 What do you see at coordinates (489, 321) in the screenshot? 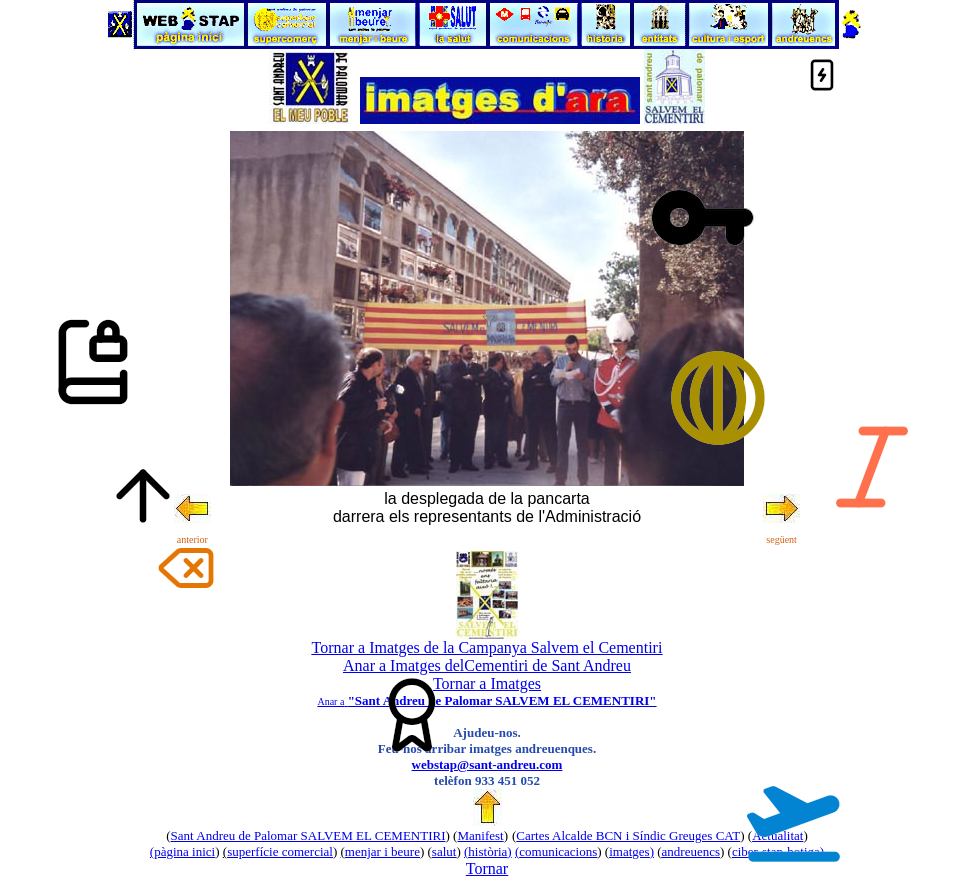
I see `filter or sort content` at bounding box center [489, 321].